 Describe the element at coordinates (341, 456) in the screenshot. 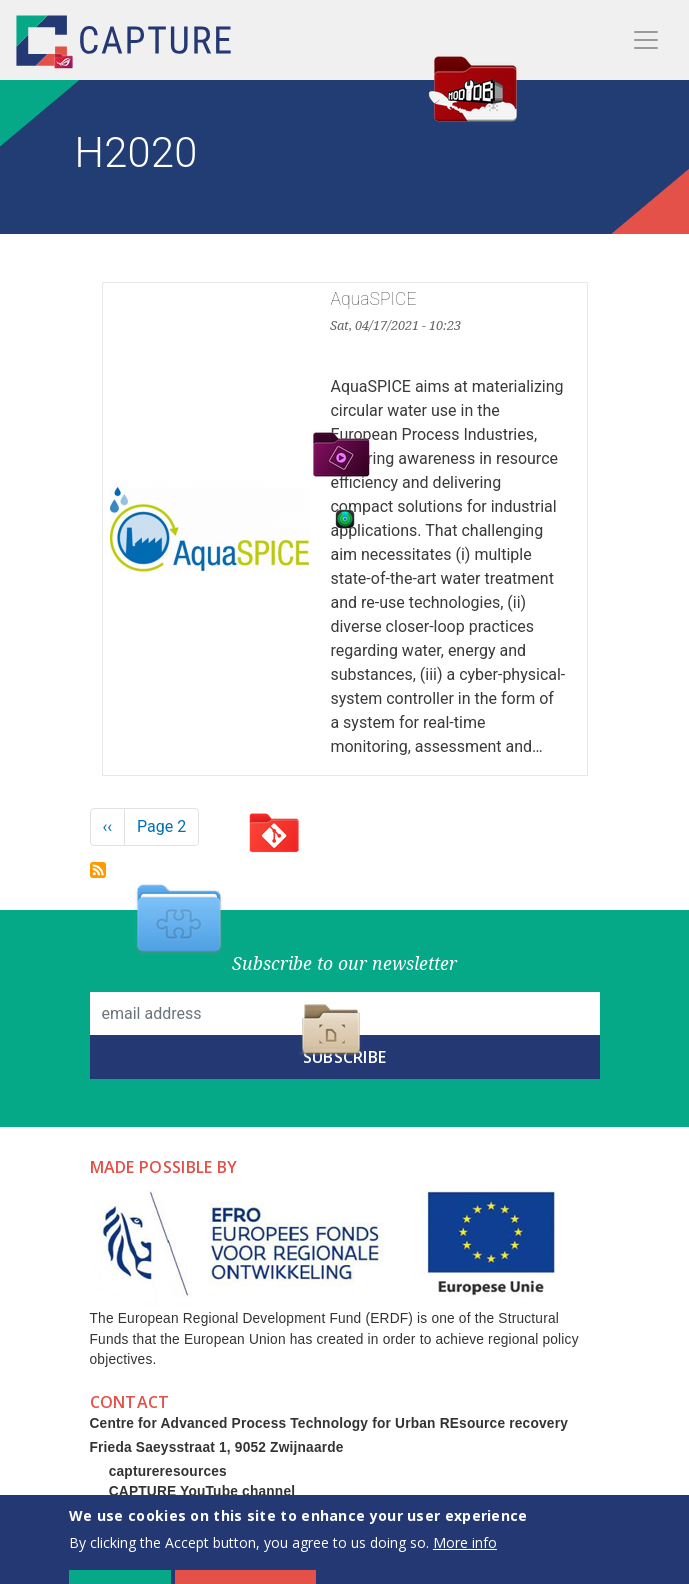

I see `open adobe premiere elements project folder` at that location.